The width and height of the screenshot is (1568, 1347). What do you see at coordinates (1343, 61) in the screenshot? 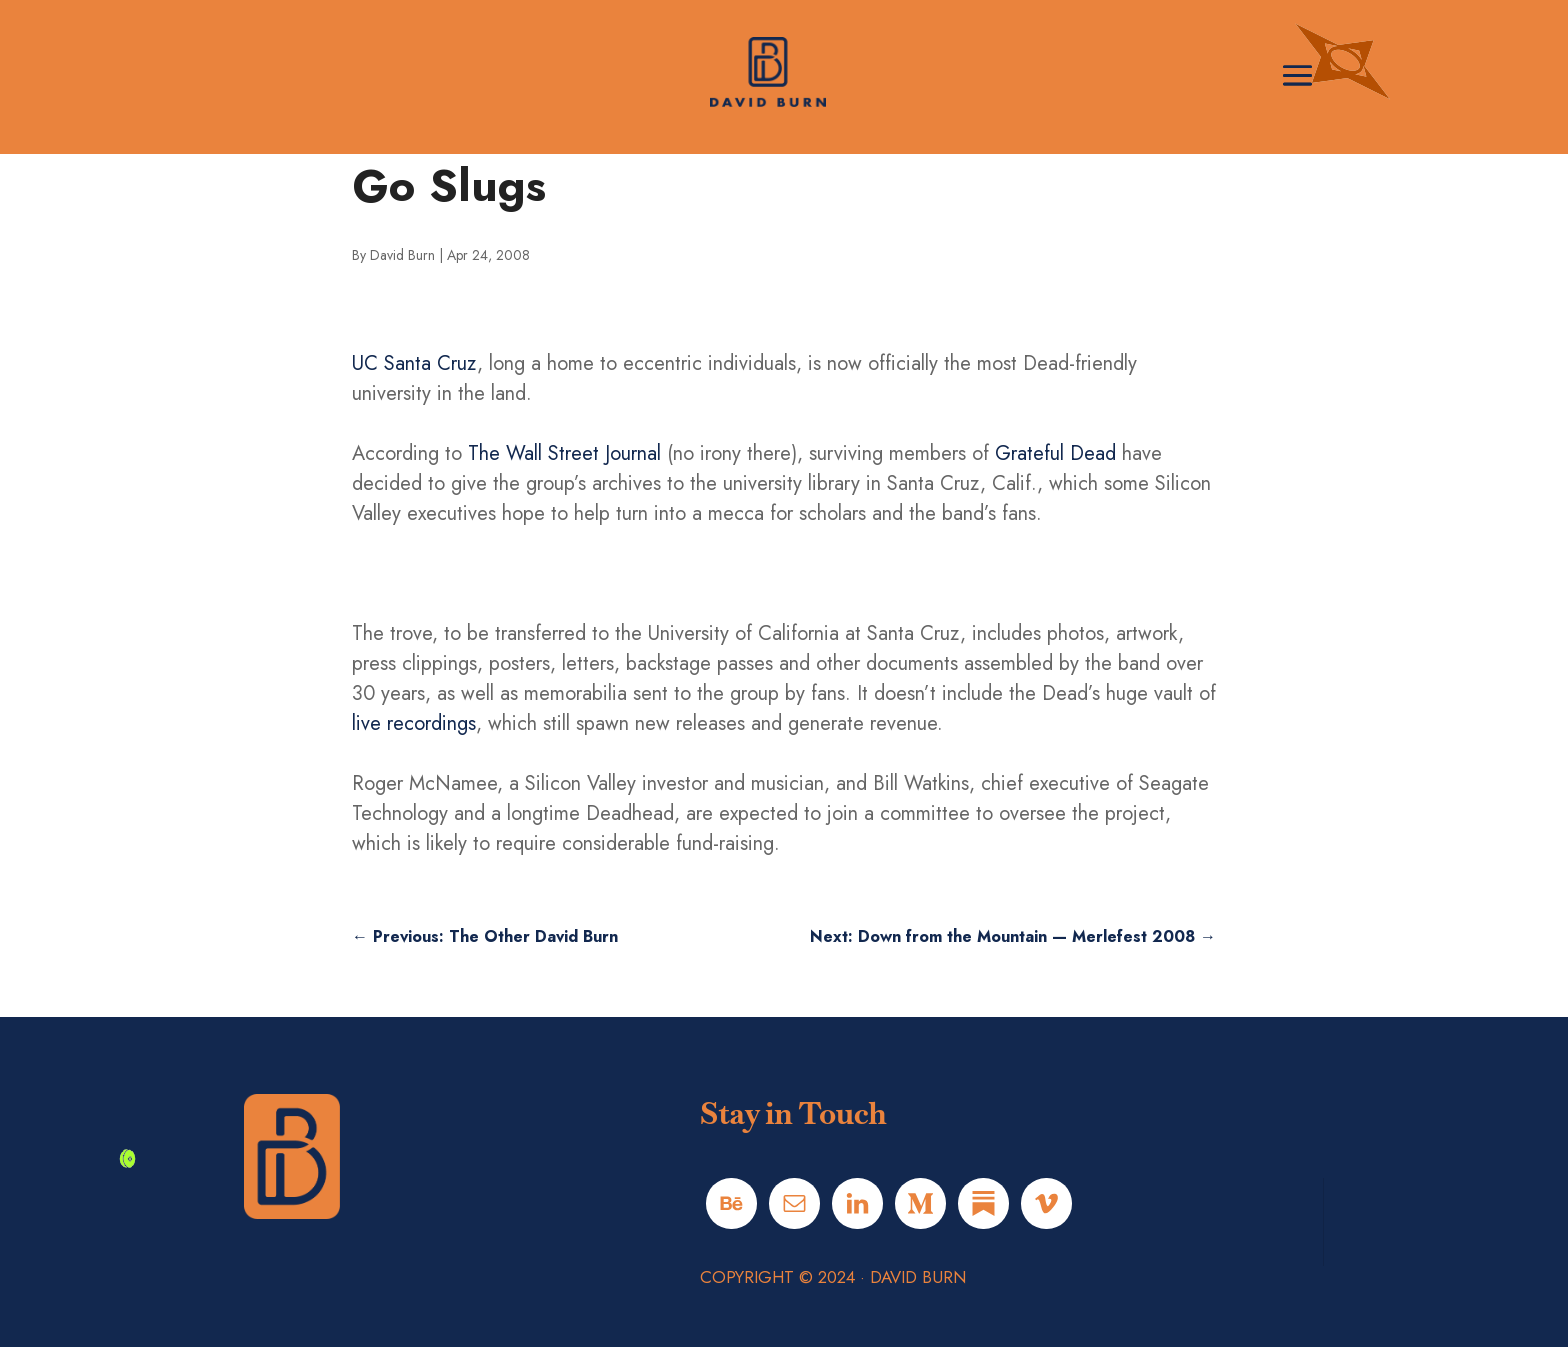
I see `mark as favorite` at bounding box center [1343, 61].